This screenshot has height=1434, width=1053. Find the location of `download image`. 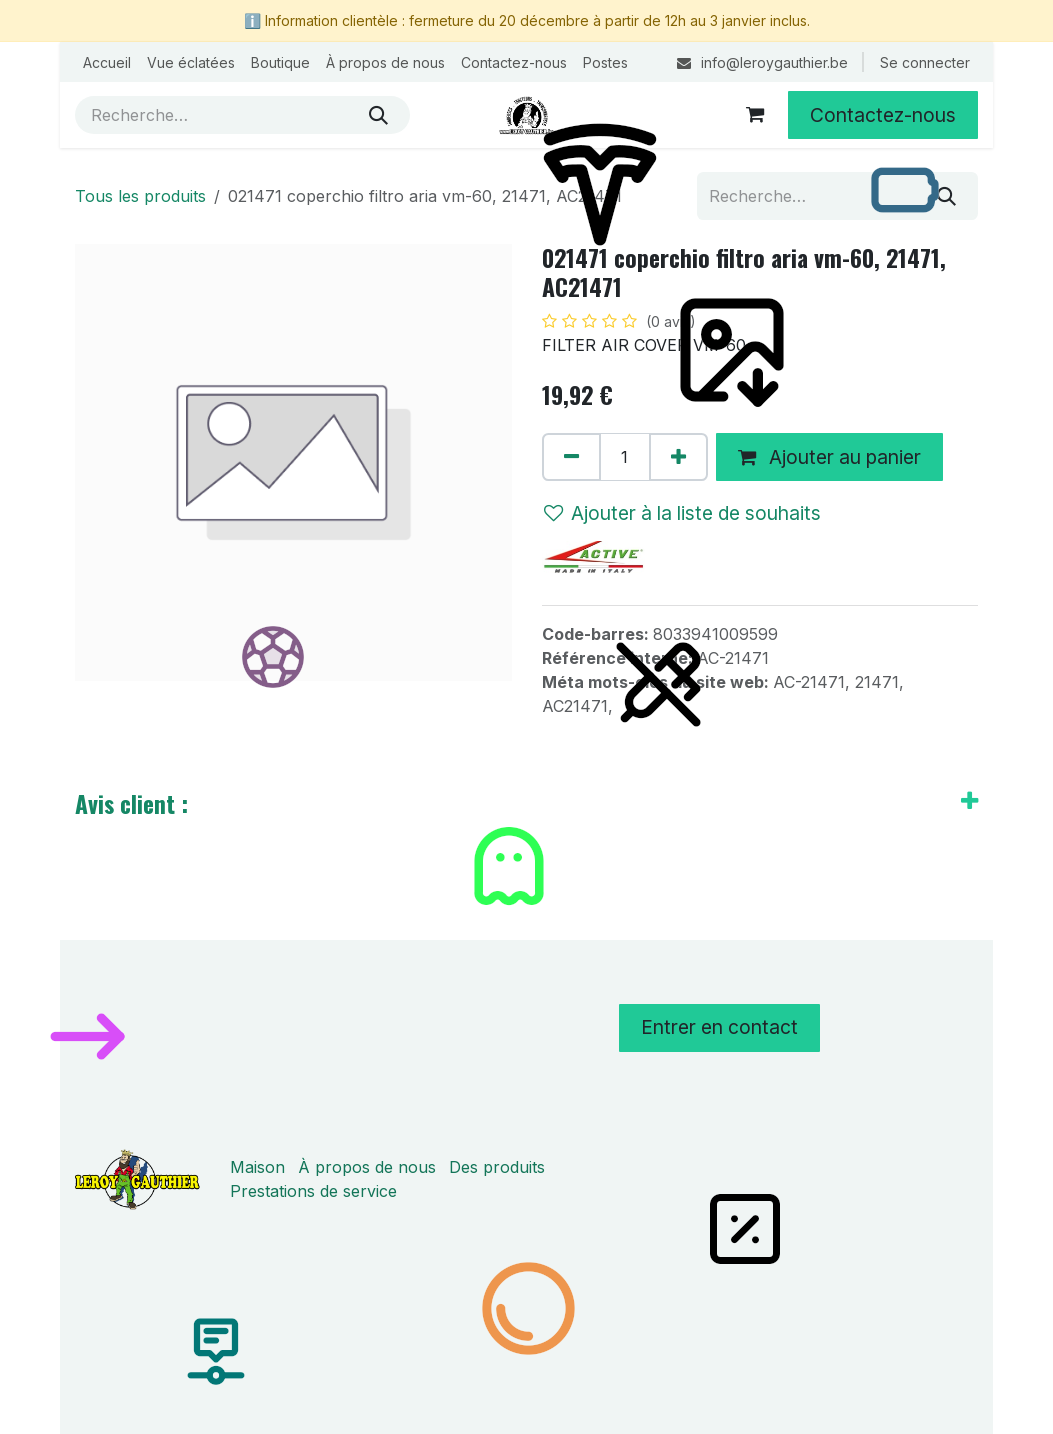

download image is located at coordinates (732, 350).